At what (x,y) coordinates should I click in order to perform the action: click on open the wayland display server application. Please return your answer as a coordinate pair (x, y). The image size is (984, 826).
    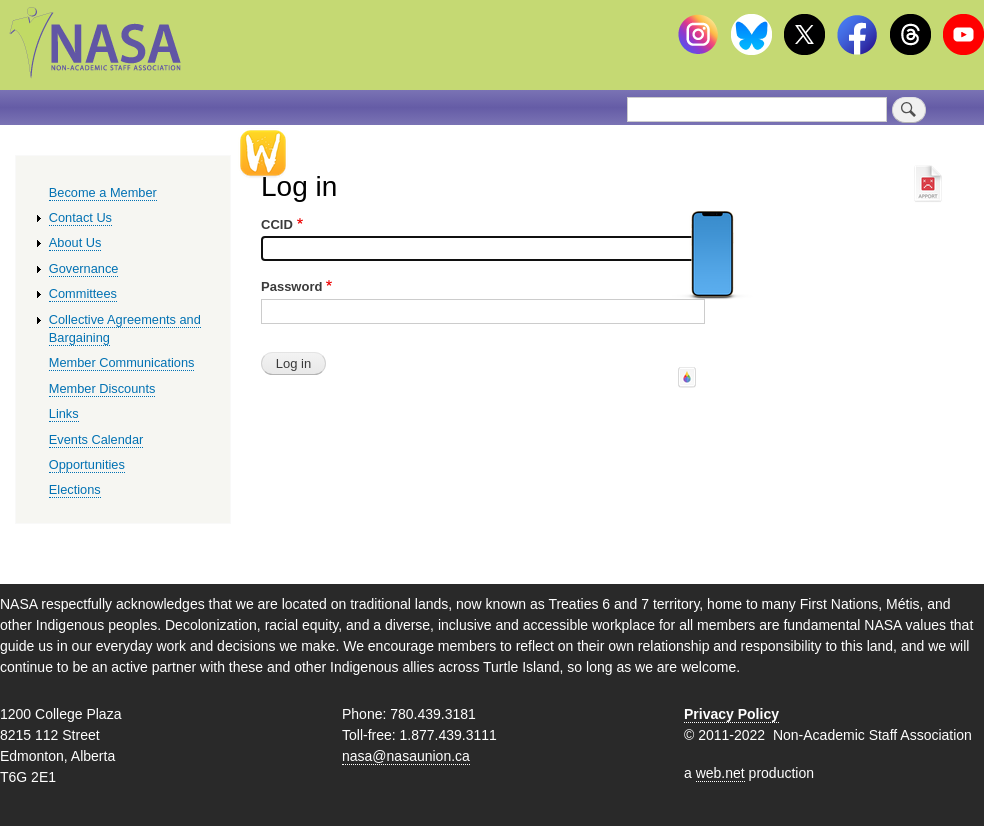
    Looking at the image, I should click on (263, 153).